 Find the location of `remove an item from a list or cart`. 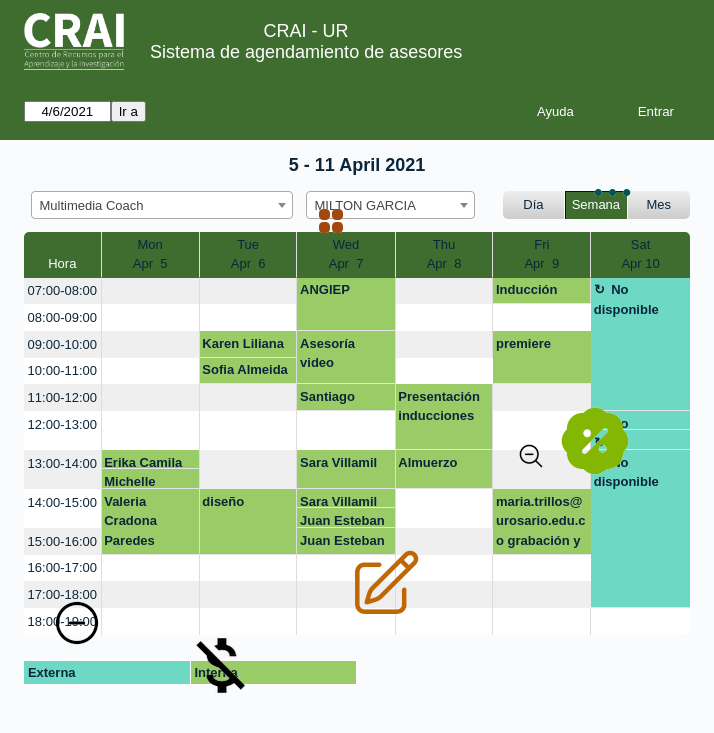

remove an item from a list or cart is located at coordinates (77, 623).